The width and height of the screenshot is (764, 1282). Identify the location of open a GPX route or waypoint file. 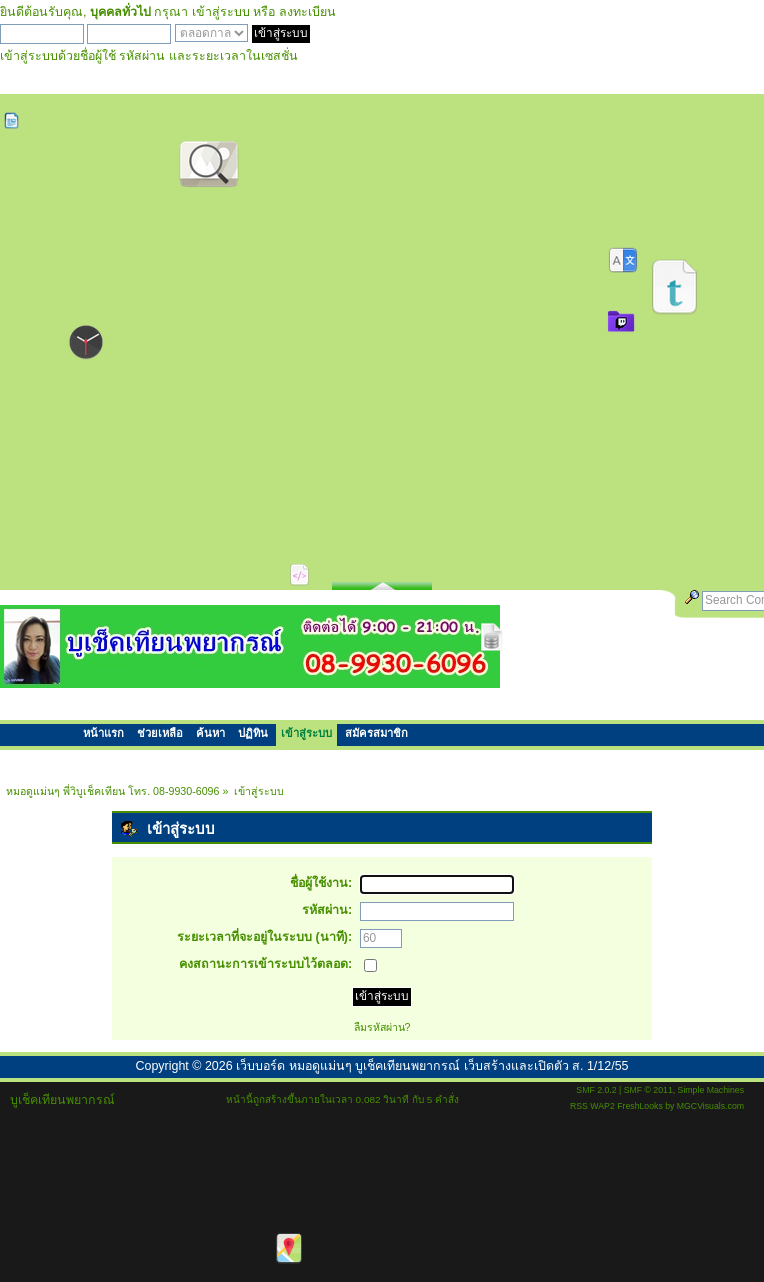
(289, 1248).